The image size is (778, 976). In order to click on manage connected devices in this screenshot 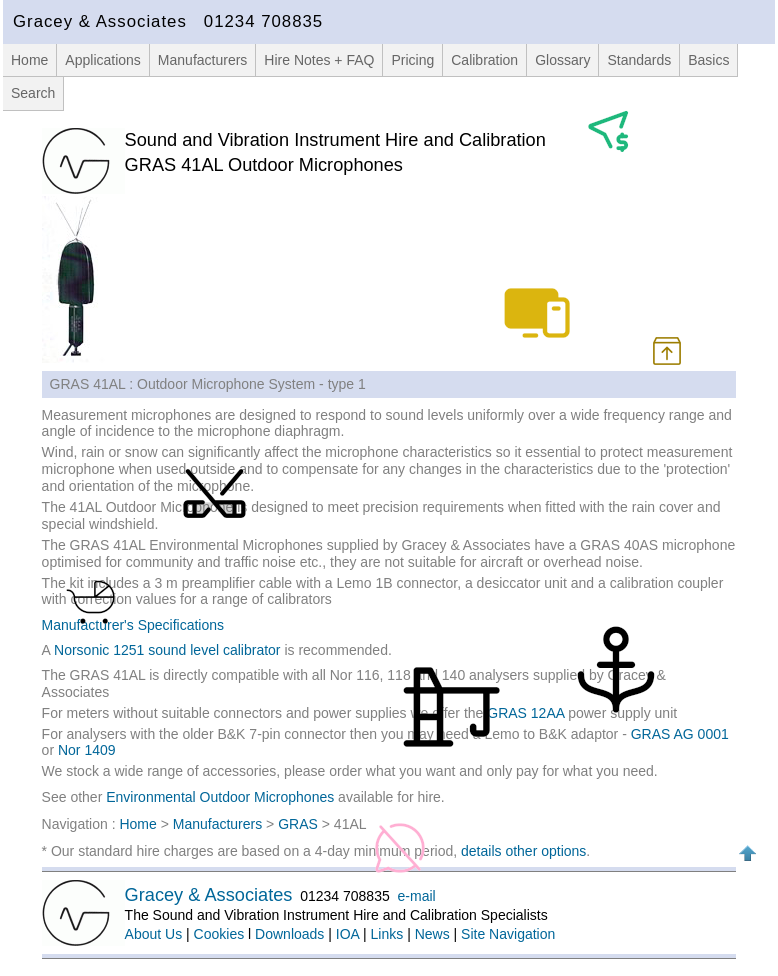, I will do `click(536, 313)`.